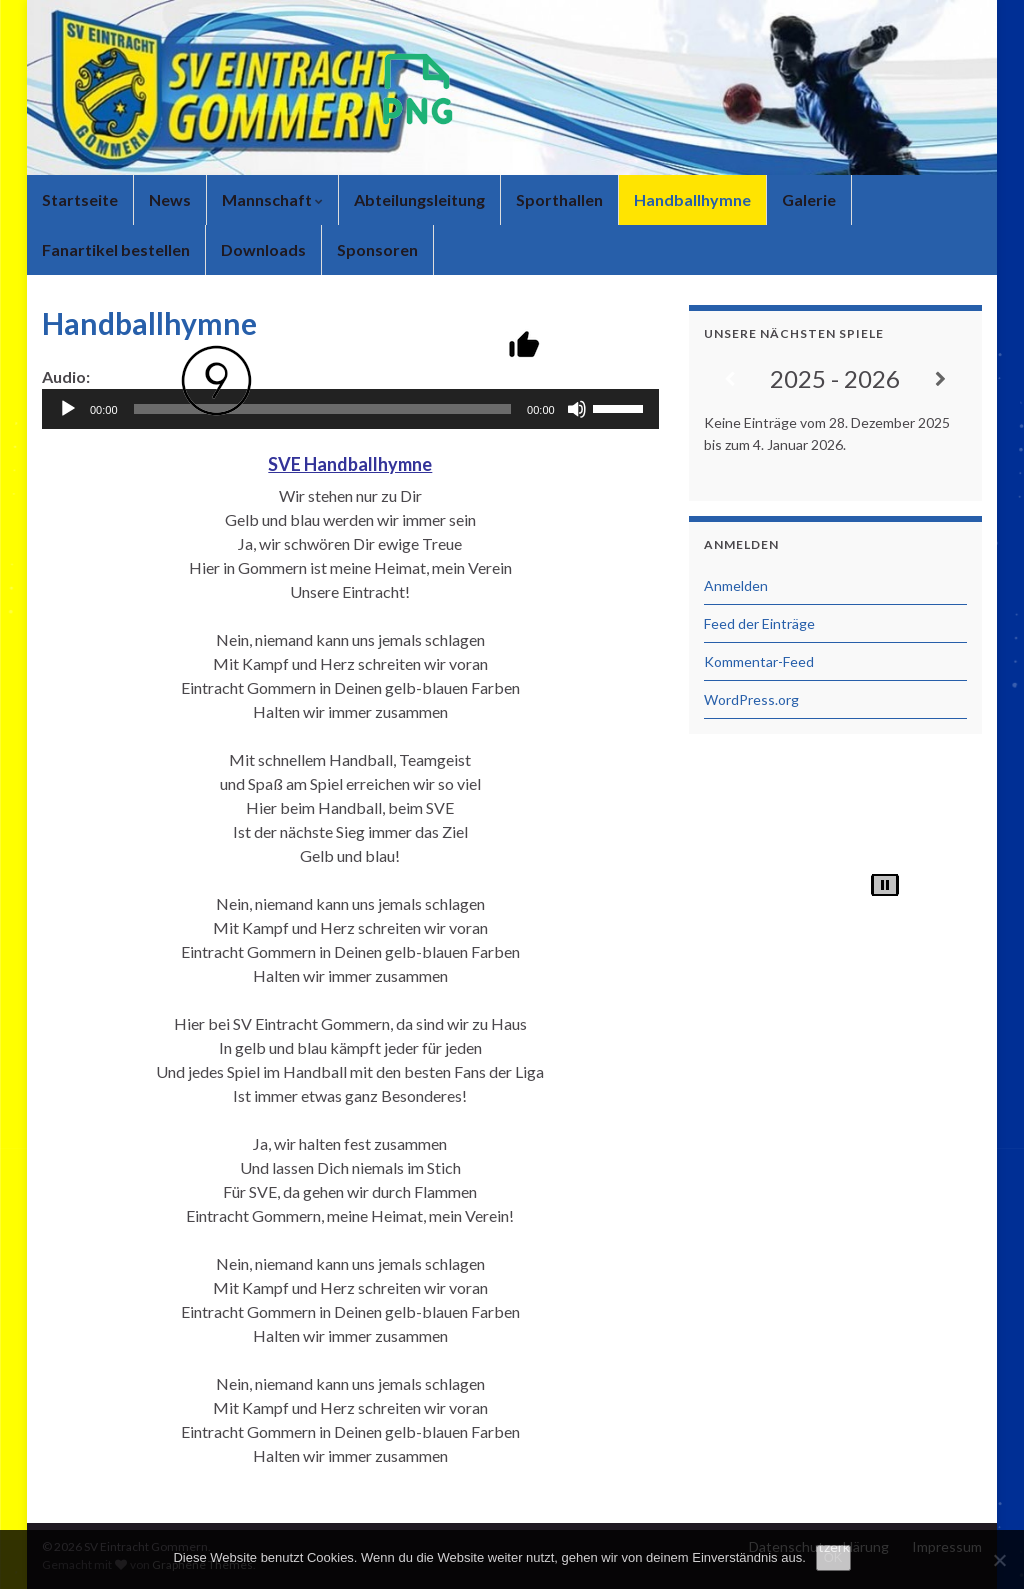 The image size is (1024, 1589). What do you see at coordinates (417, 92) in the screenshot?
I see `a PNG image file` at bounding box center [417, 92].